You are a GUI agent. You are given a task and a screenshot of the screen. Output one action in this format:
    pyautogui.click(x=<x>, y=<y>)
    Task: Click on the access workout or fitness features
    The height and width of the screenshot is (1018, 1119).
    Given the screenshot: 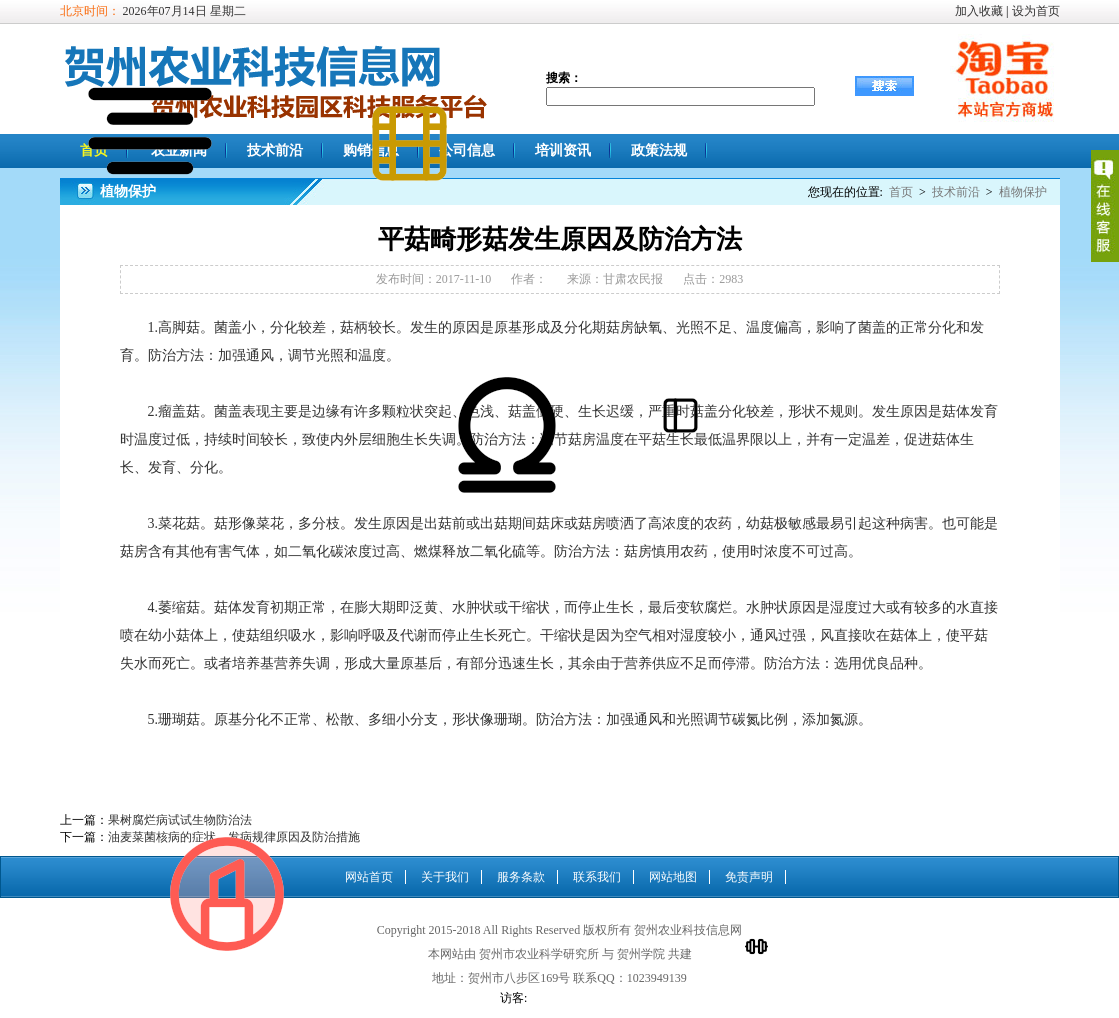 What is the action you would take?
    pyautogui.click(x=756, y=946)
    